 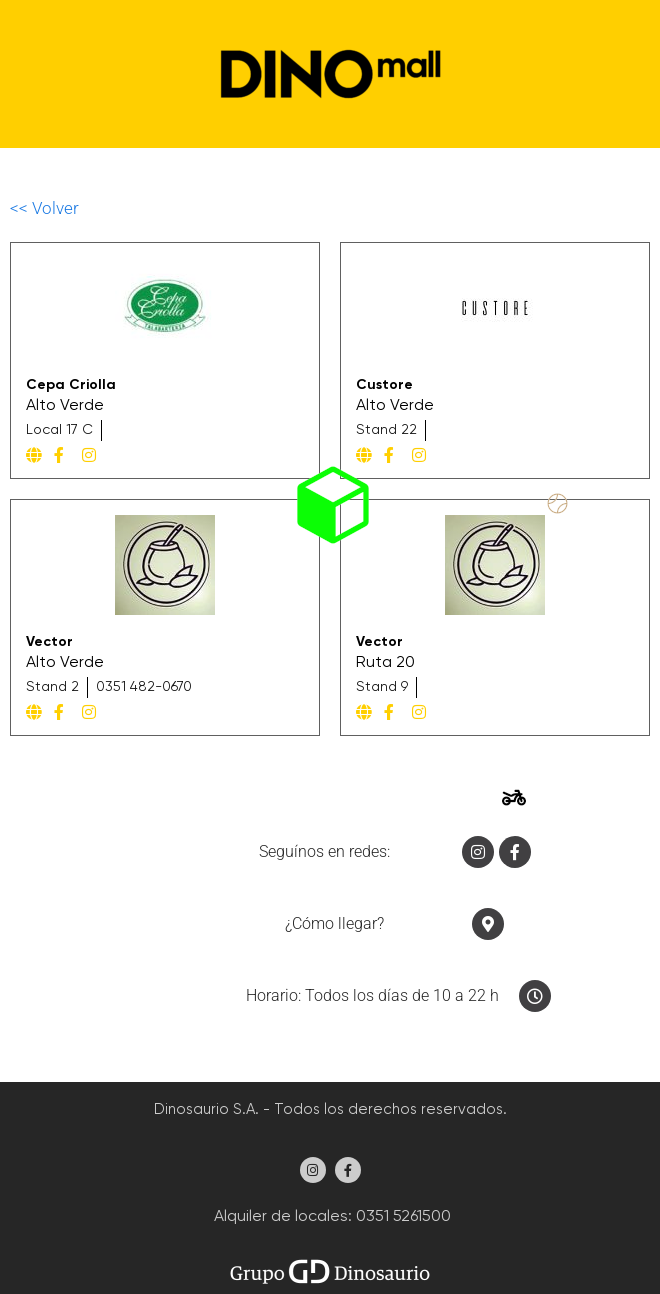 What do you see at coordinates (557, 503) in the screenshot?
I see `access tennis or sports-related content` at bounding box center [557, 503].